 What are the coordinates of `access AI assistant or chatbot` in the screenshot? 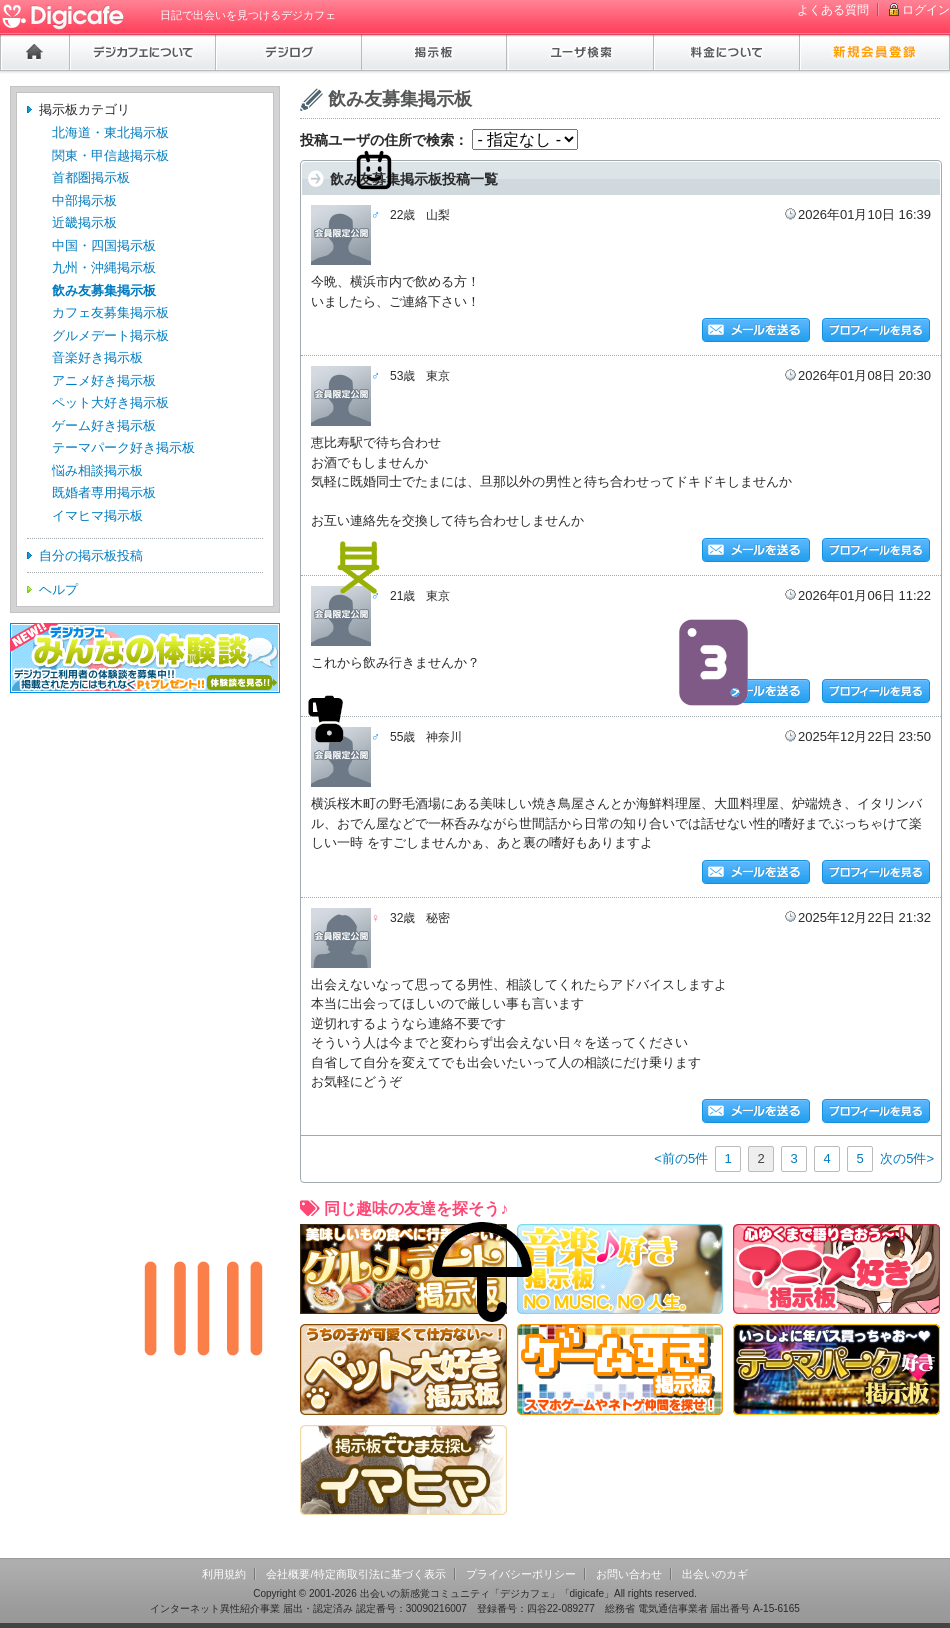 It's located at (374, 170).